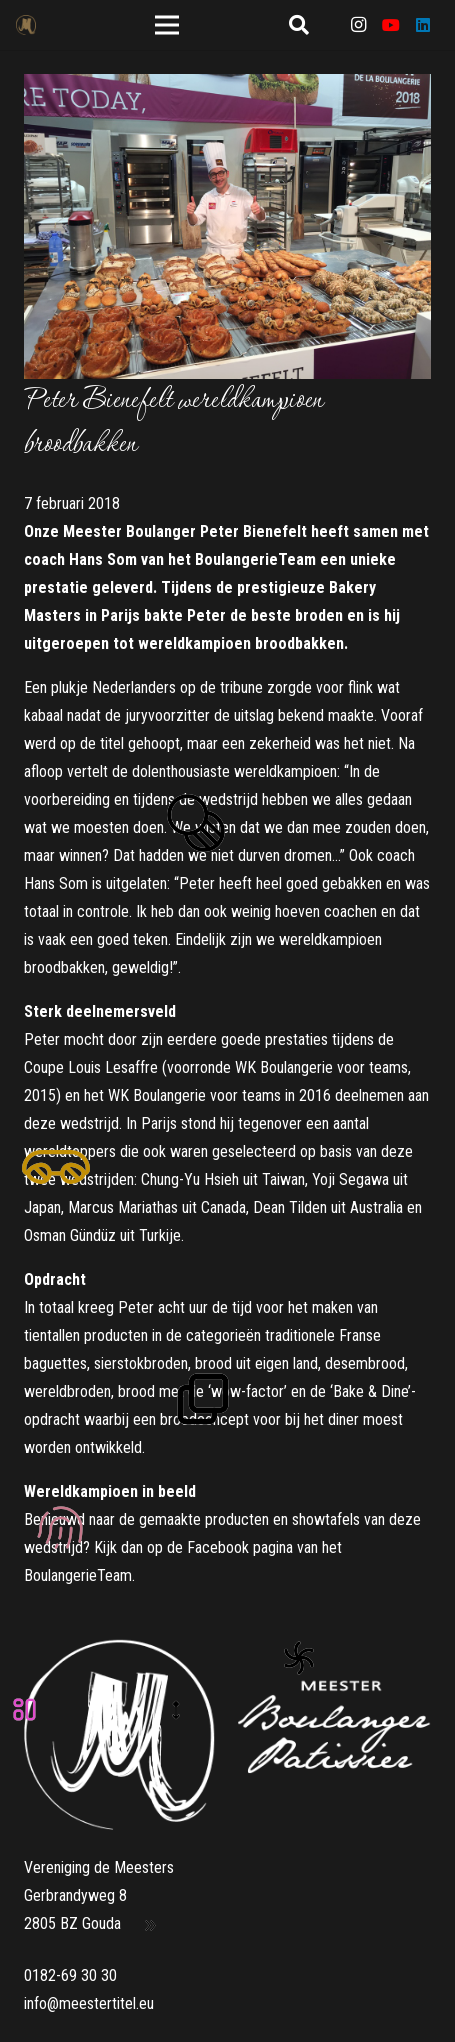 The width and height of the screenshot is (455, 2042). Describe the element at coordinates (24, 1709) in the screenshot. I see `switch to layout view` at that location.